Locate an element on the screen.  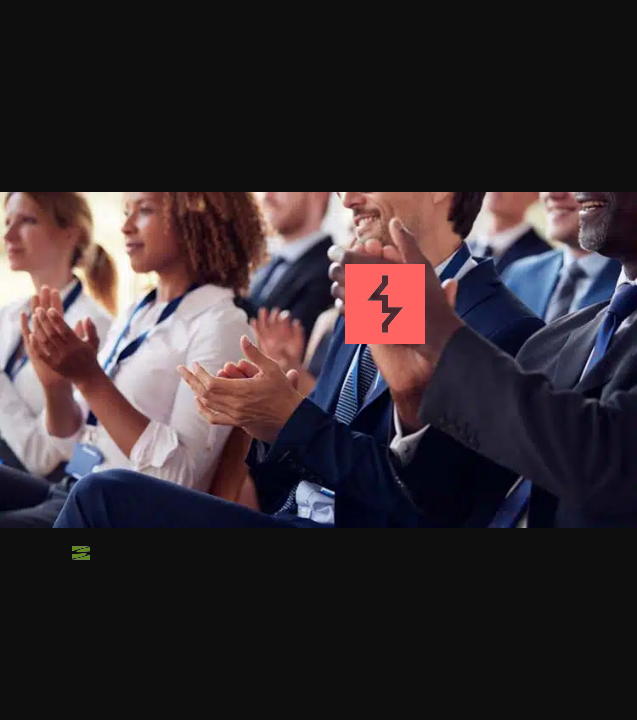
open Burp Suite application is located at coordinates (385, 304).